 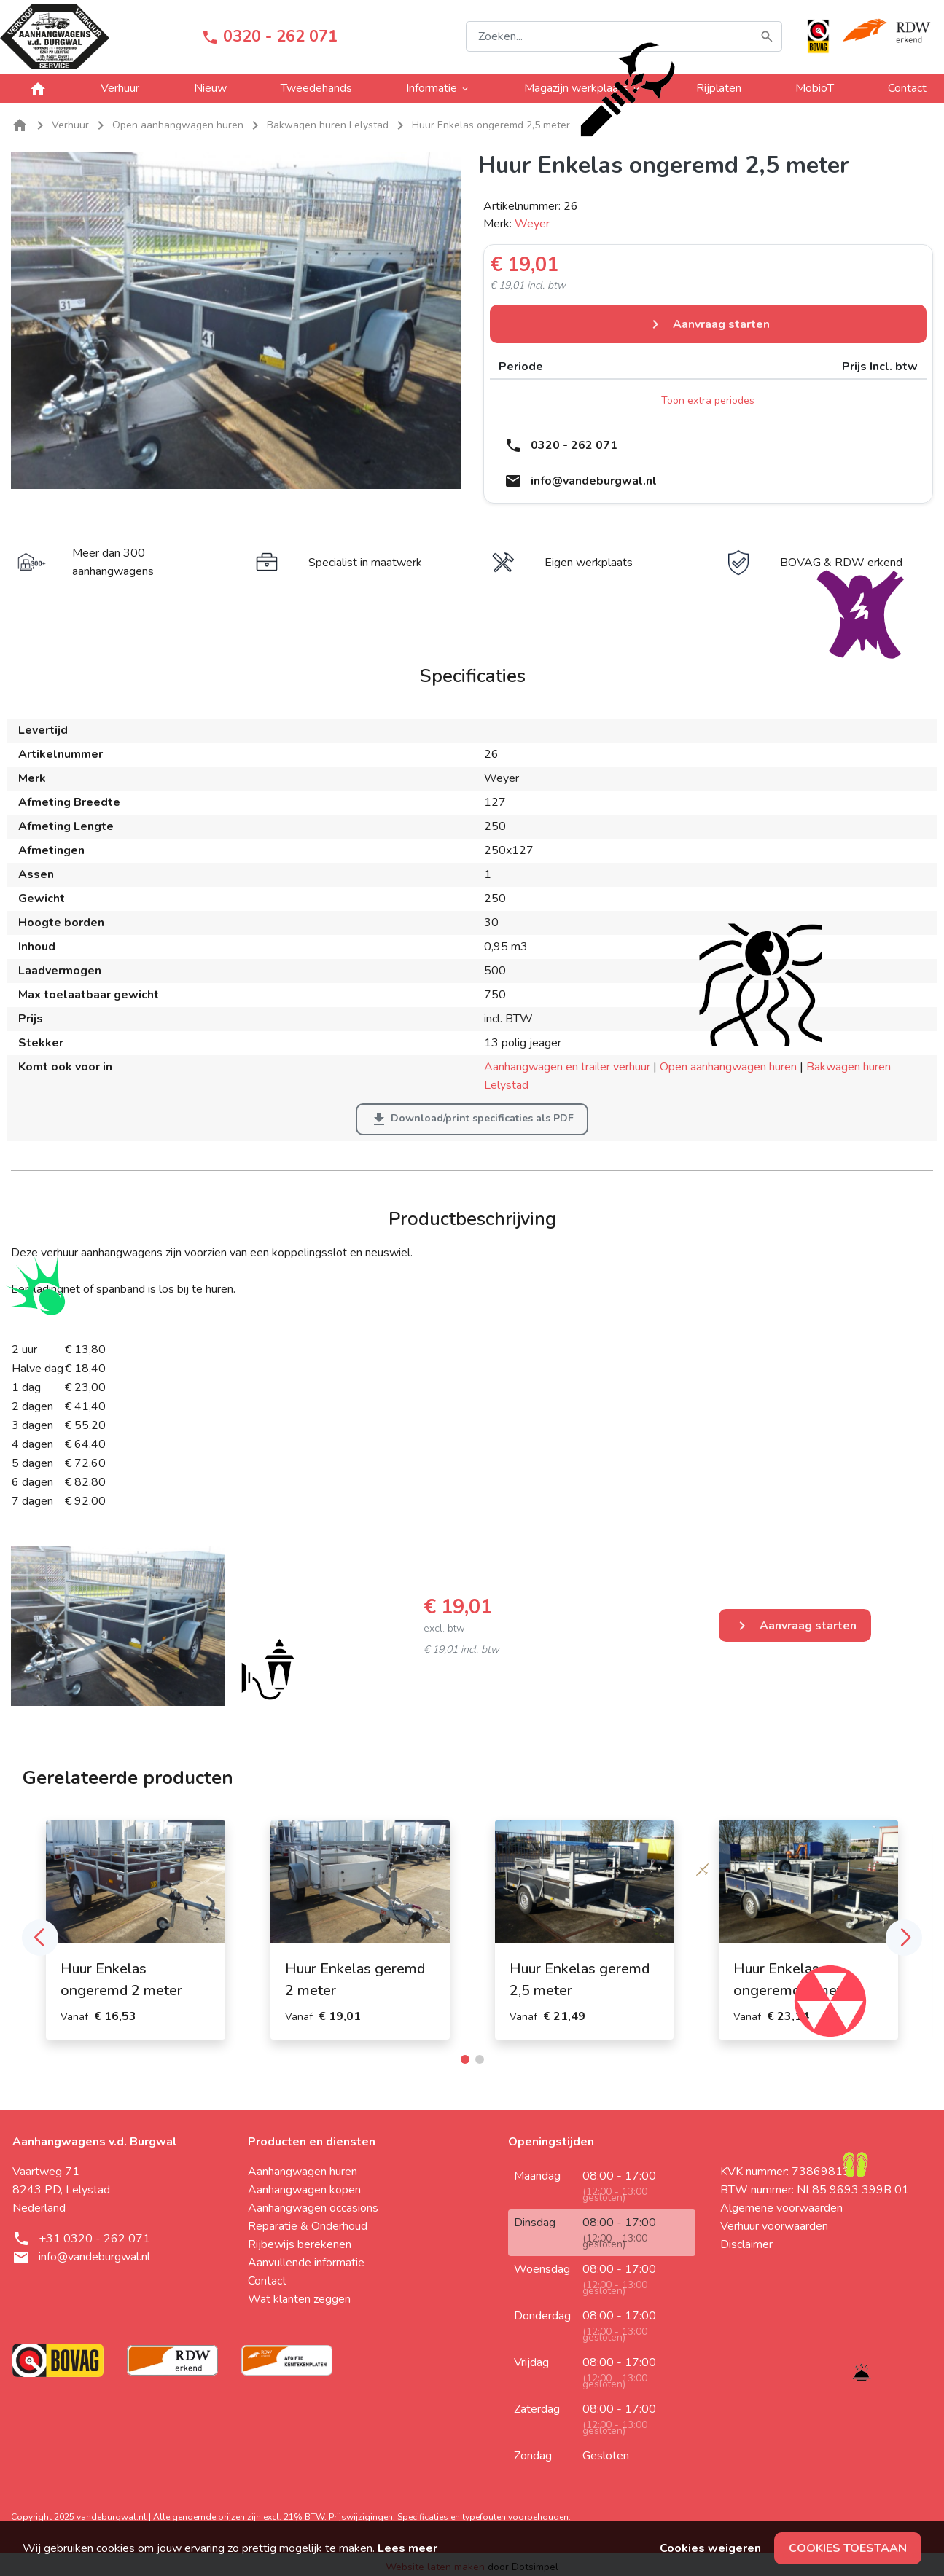 What do you see at coordinates (860, 614) in the screenshot?
I see `select animal hide material or resource` at bounding box center [860, 614].